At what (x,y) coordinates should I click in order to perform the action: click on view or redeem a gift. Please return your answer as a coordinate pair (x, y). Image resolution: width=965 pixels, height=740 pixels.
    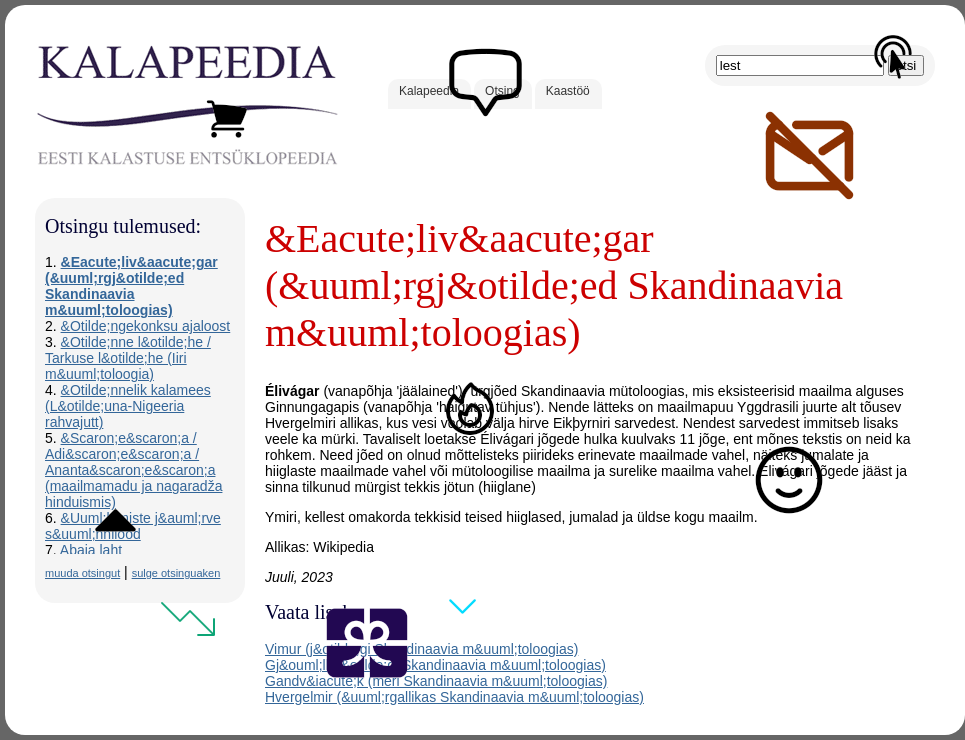
    Looking at the image, I should click on (367, 643).